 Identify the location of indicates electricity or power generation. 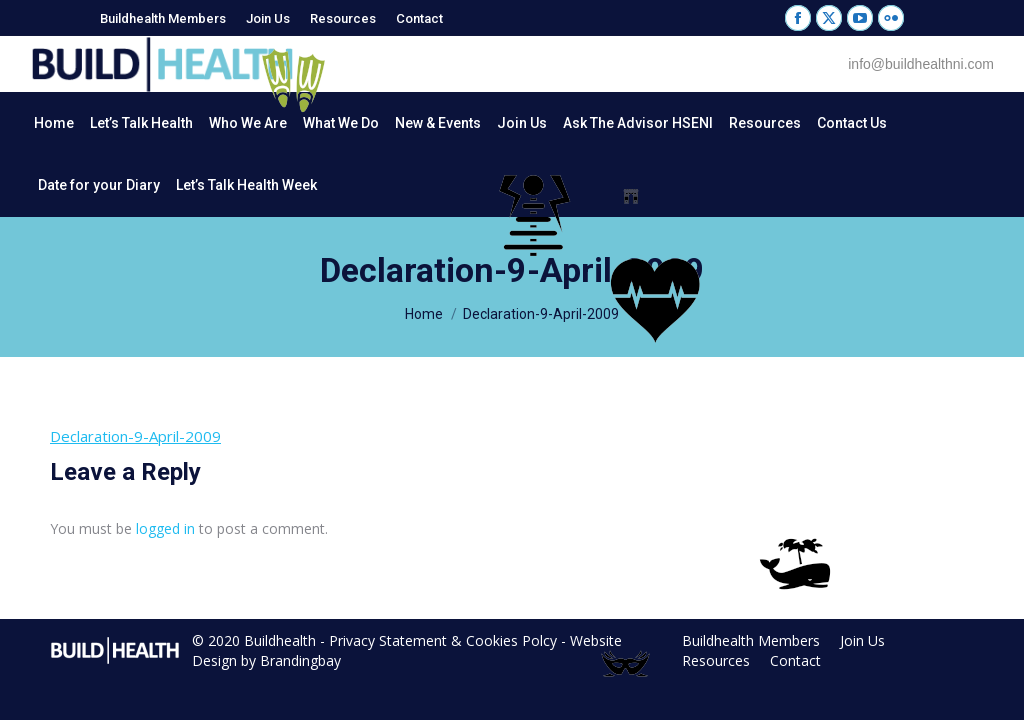
(533, 215).